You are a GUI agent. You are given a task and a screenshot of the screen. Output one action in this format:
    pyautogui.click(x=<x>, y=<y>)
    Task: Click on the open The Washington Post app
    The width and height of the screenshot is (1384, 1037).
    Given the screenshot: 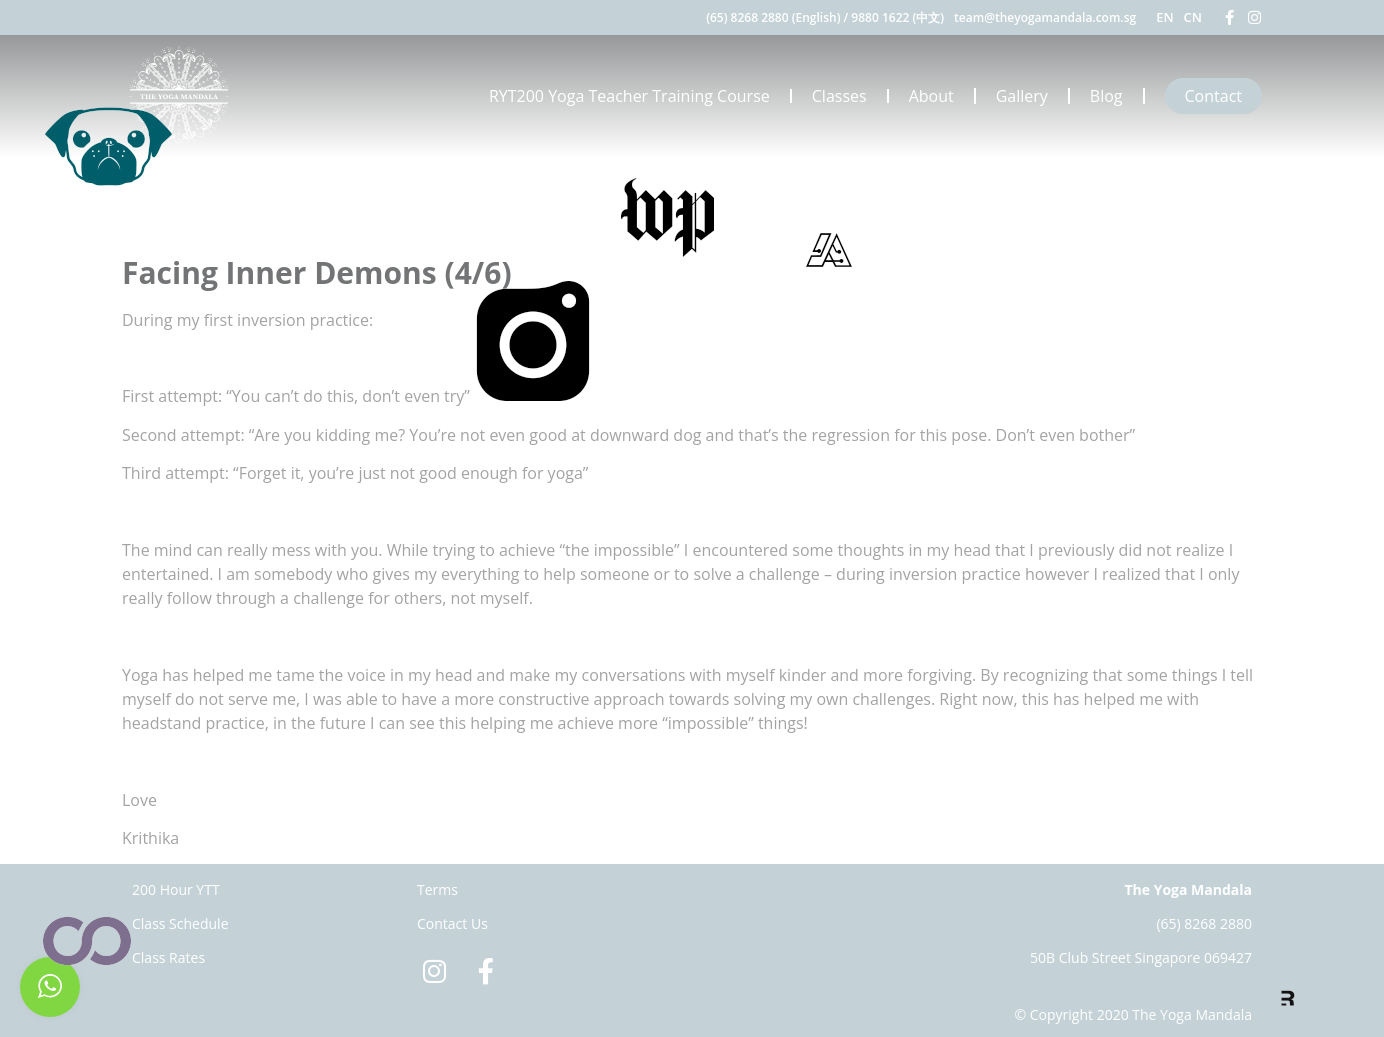 What is the action you would take?
    pyautogui.click(x=667, y=217)
    